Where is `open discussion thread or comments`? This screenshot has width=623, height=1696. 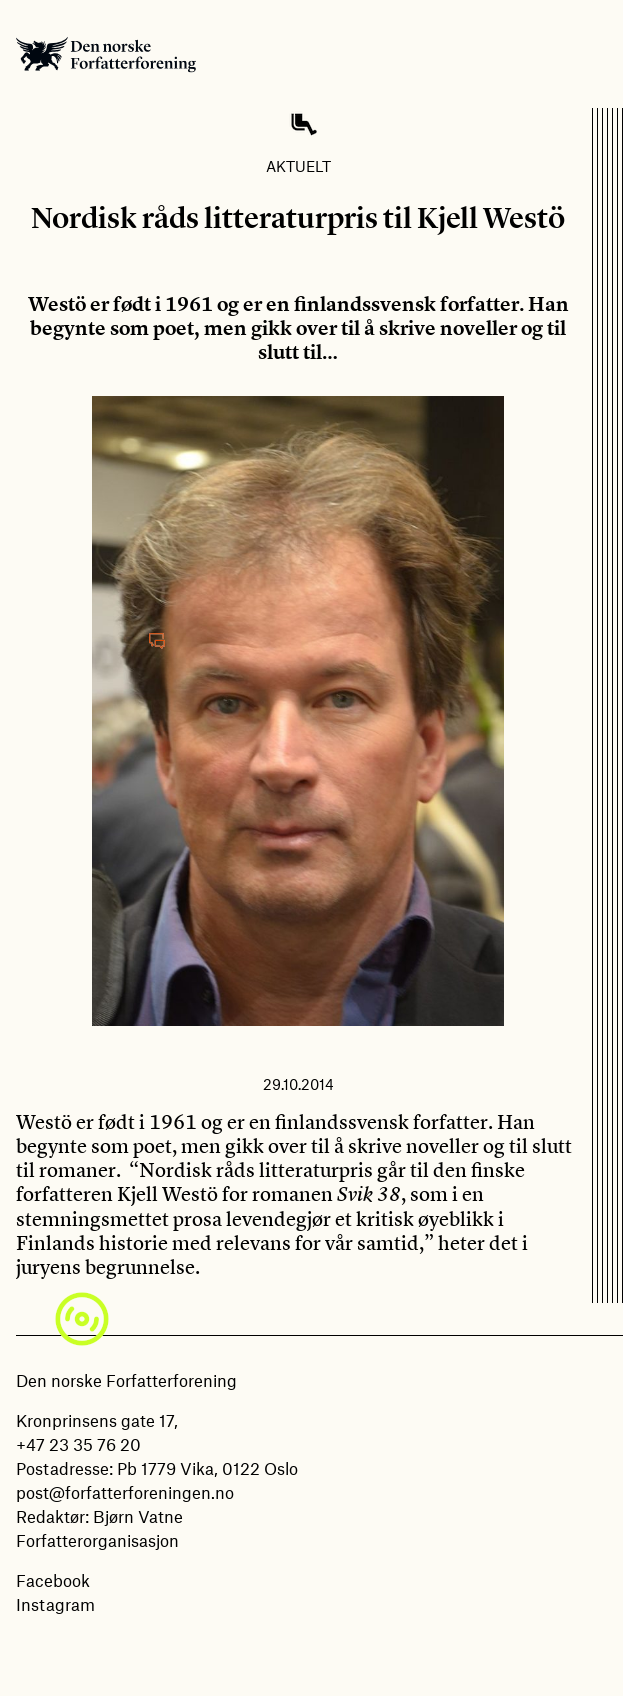 open discussion thread or comments is located at coordinates (157, 641).